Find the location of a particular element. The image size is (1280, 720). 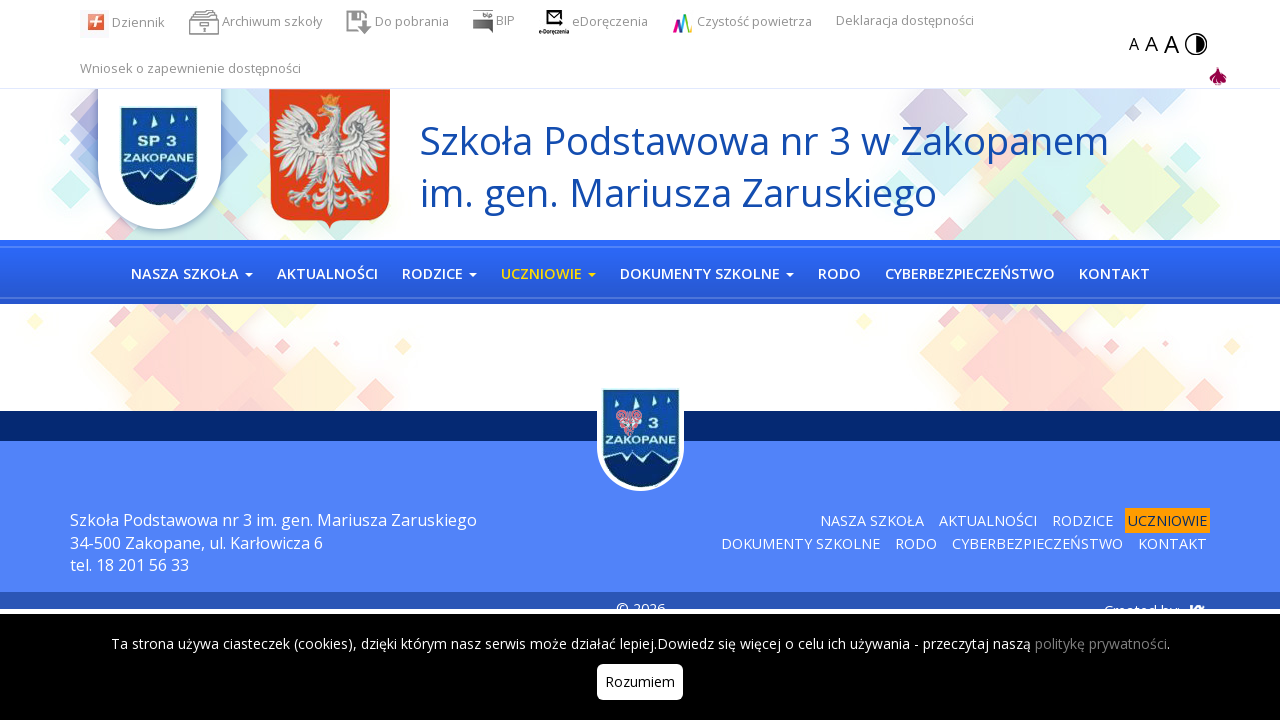

select a guitar pick or musical accessory is located at coordinates (629, 423).